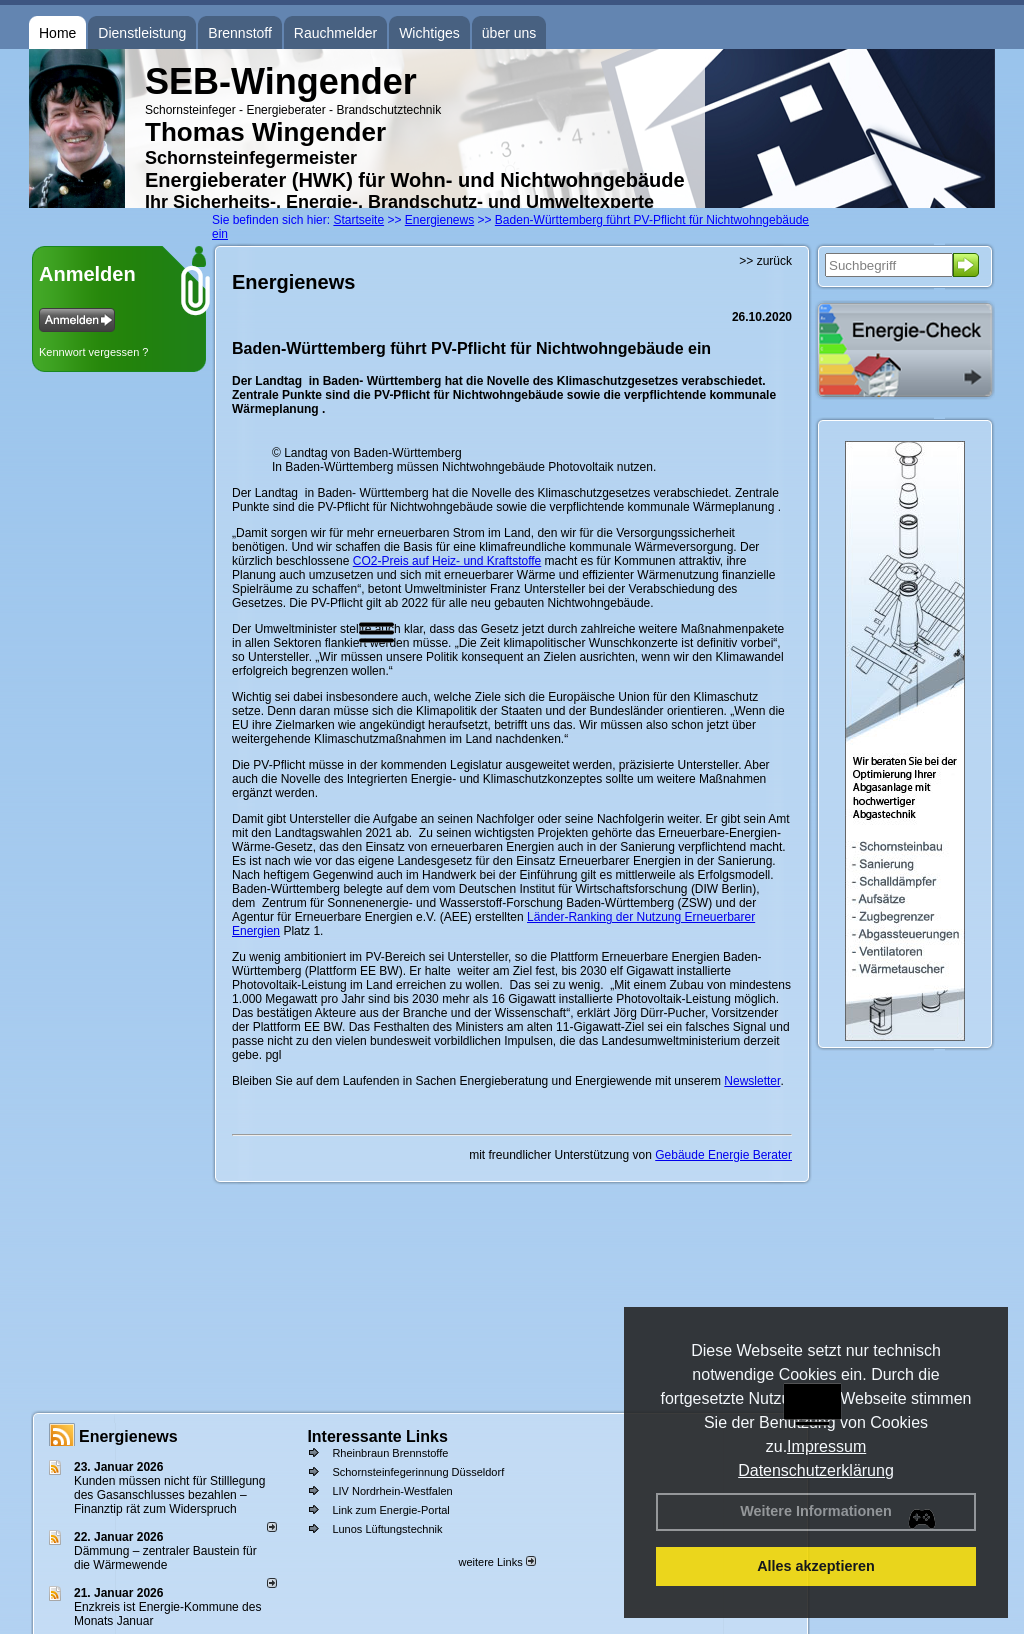  I want to click on access tv or video streaming features, so click(812, 1404).